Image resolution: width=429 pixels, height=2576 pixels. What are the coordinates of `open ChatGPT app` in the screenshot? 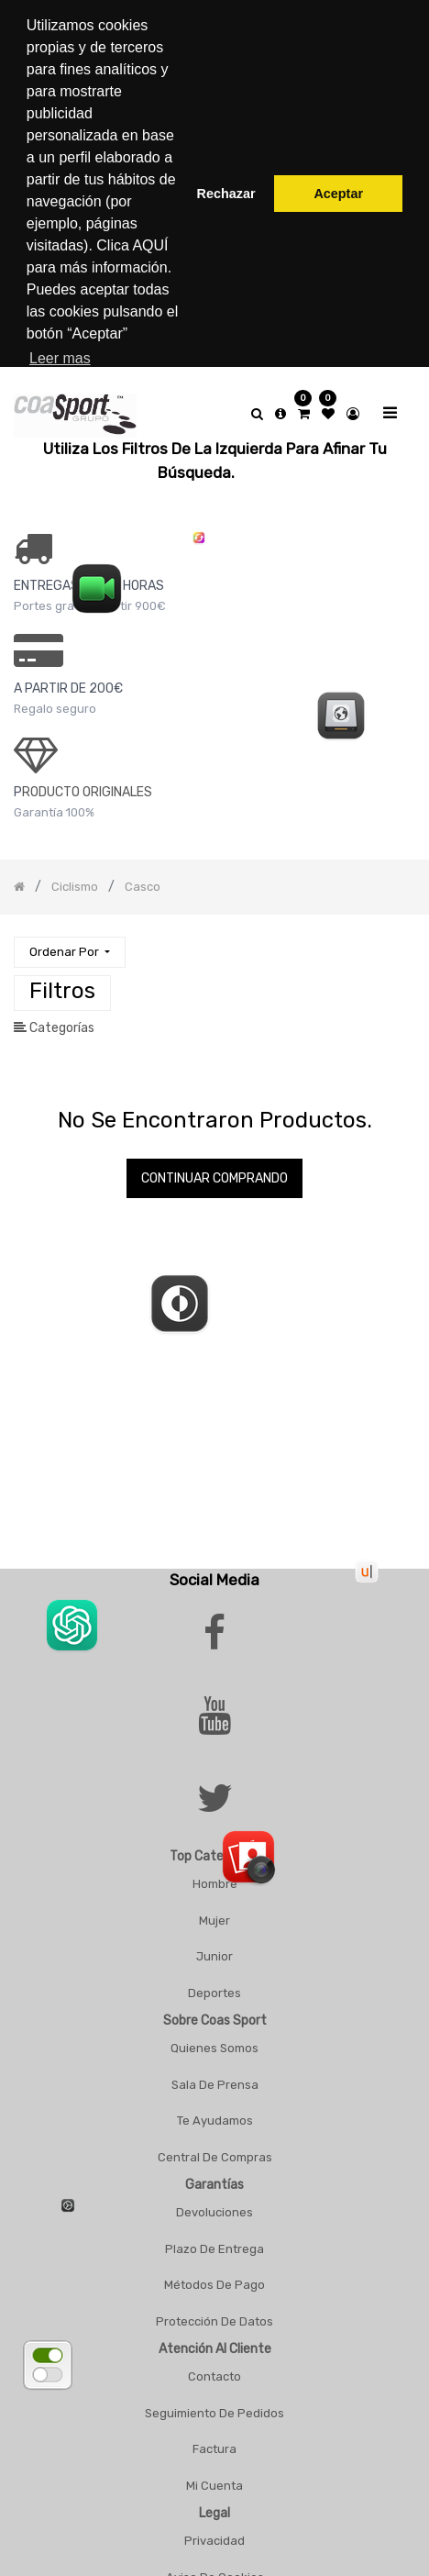 It's located at (72, 1625).